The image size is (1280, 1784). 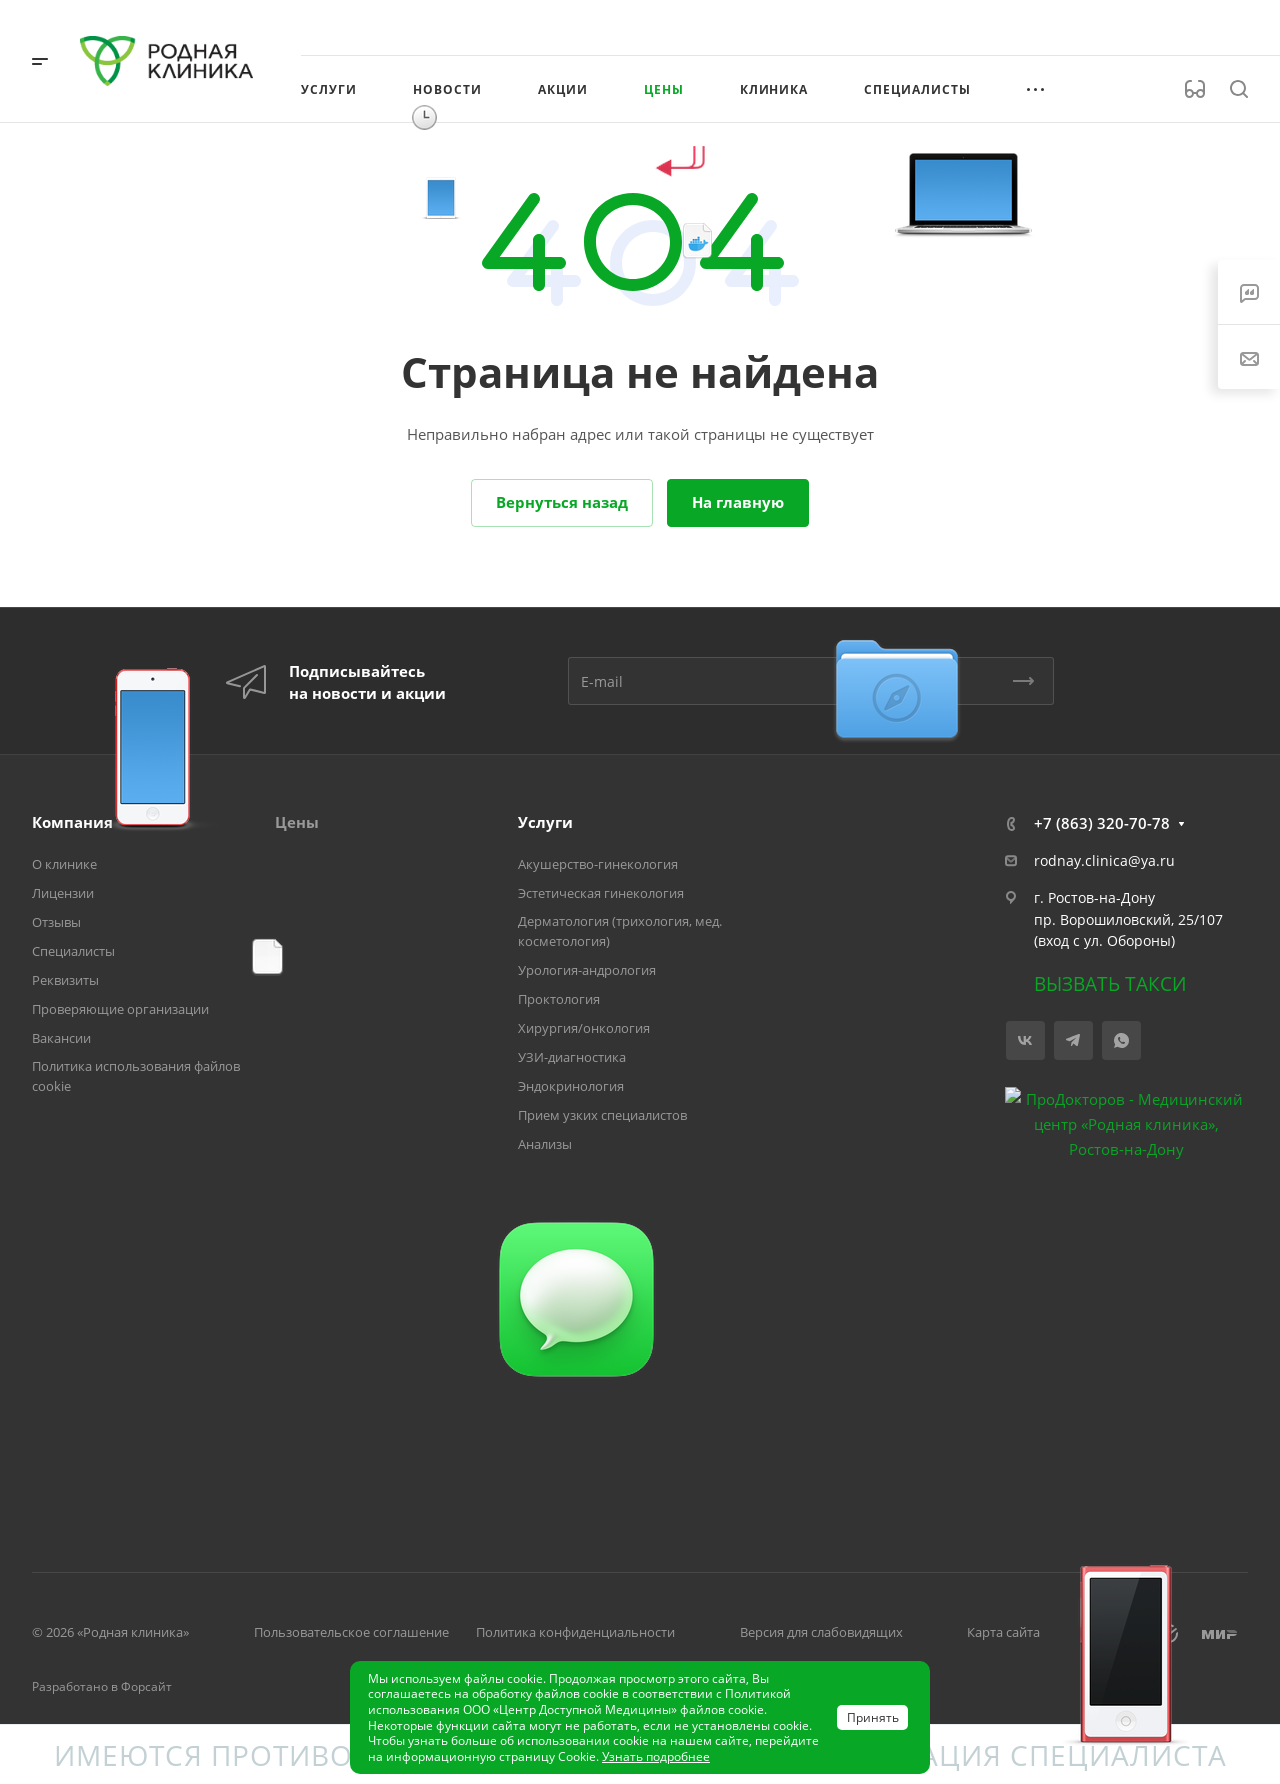 I want to click on a dockerfile or docker configuration file, so click(x=697, y=240).